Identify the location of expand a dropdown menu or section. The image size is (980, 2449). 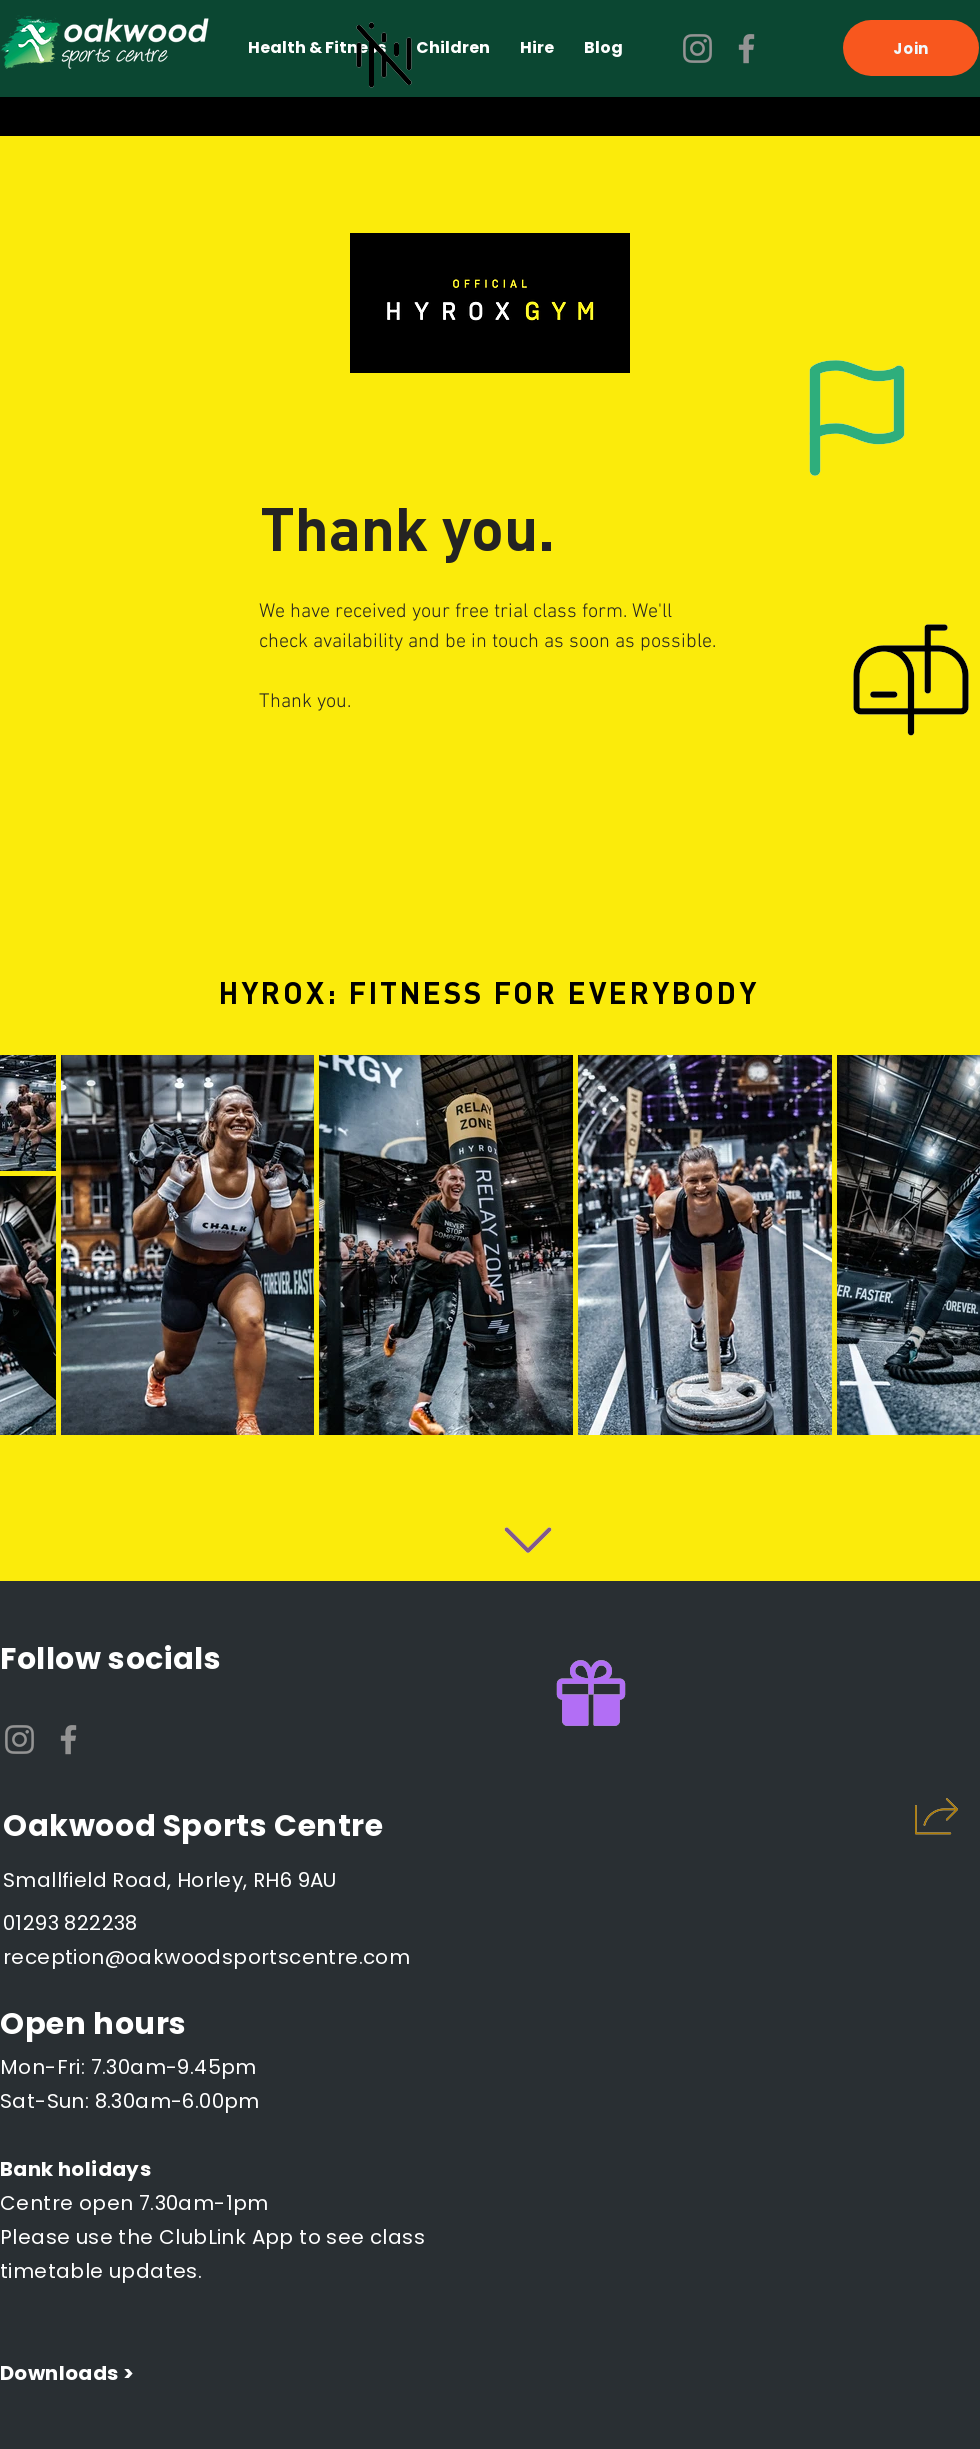
(528, 1538).